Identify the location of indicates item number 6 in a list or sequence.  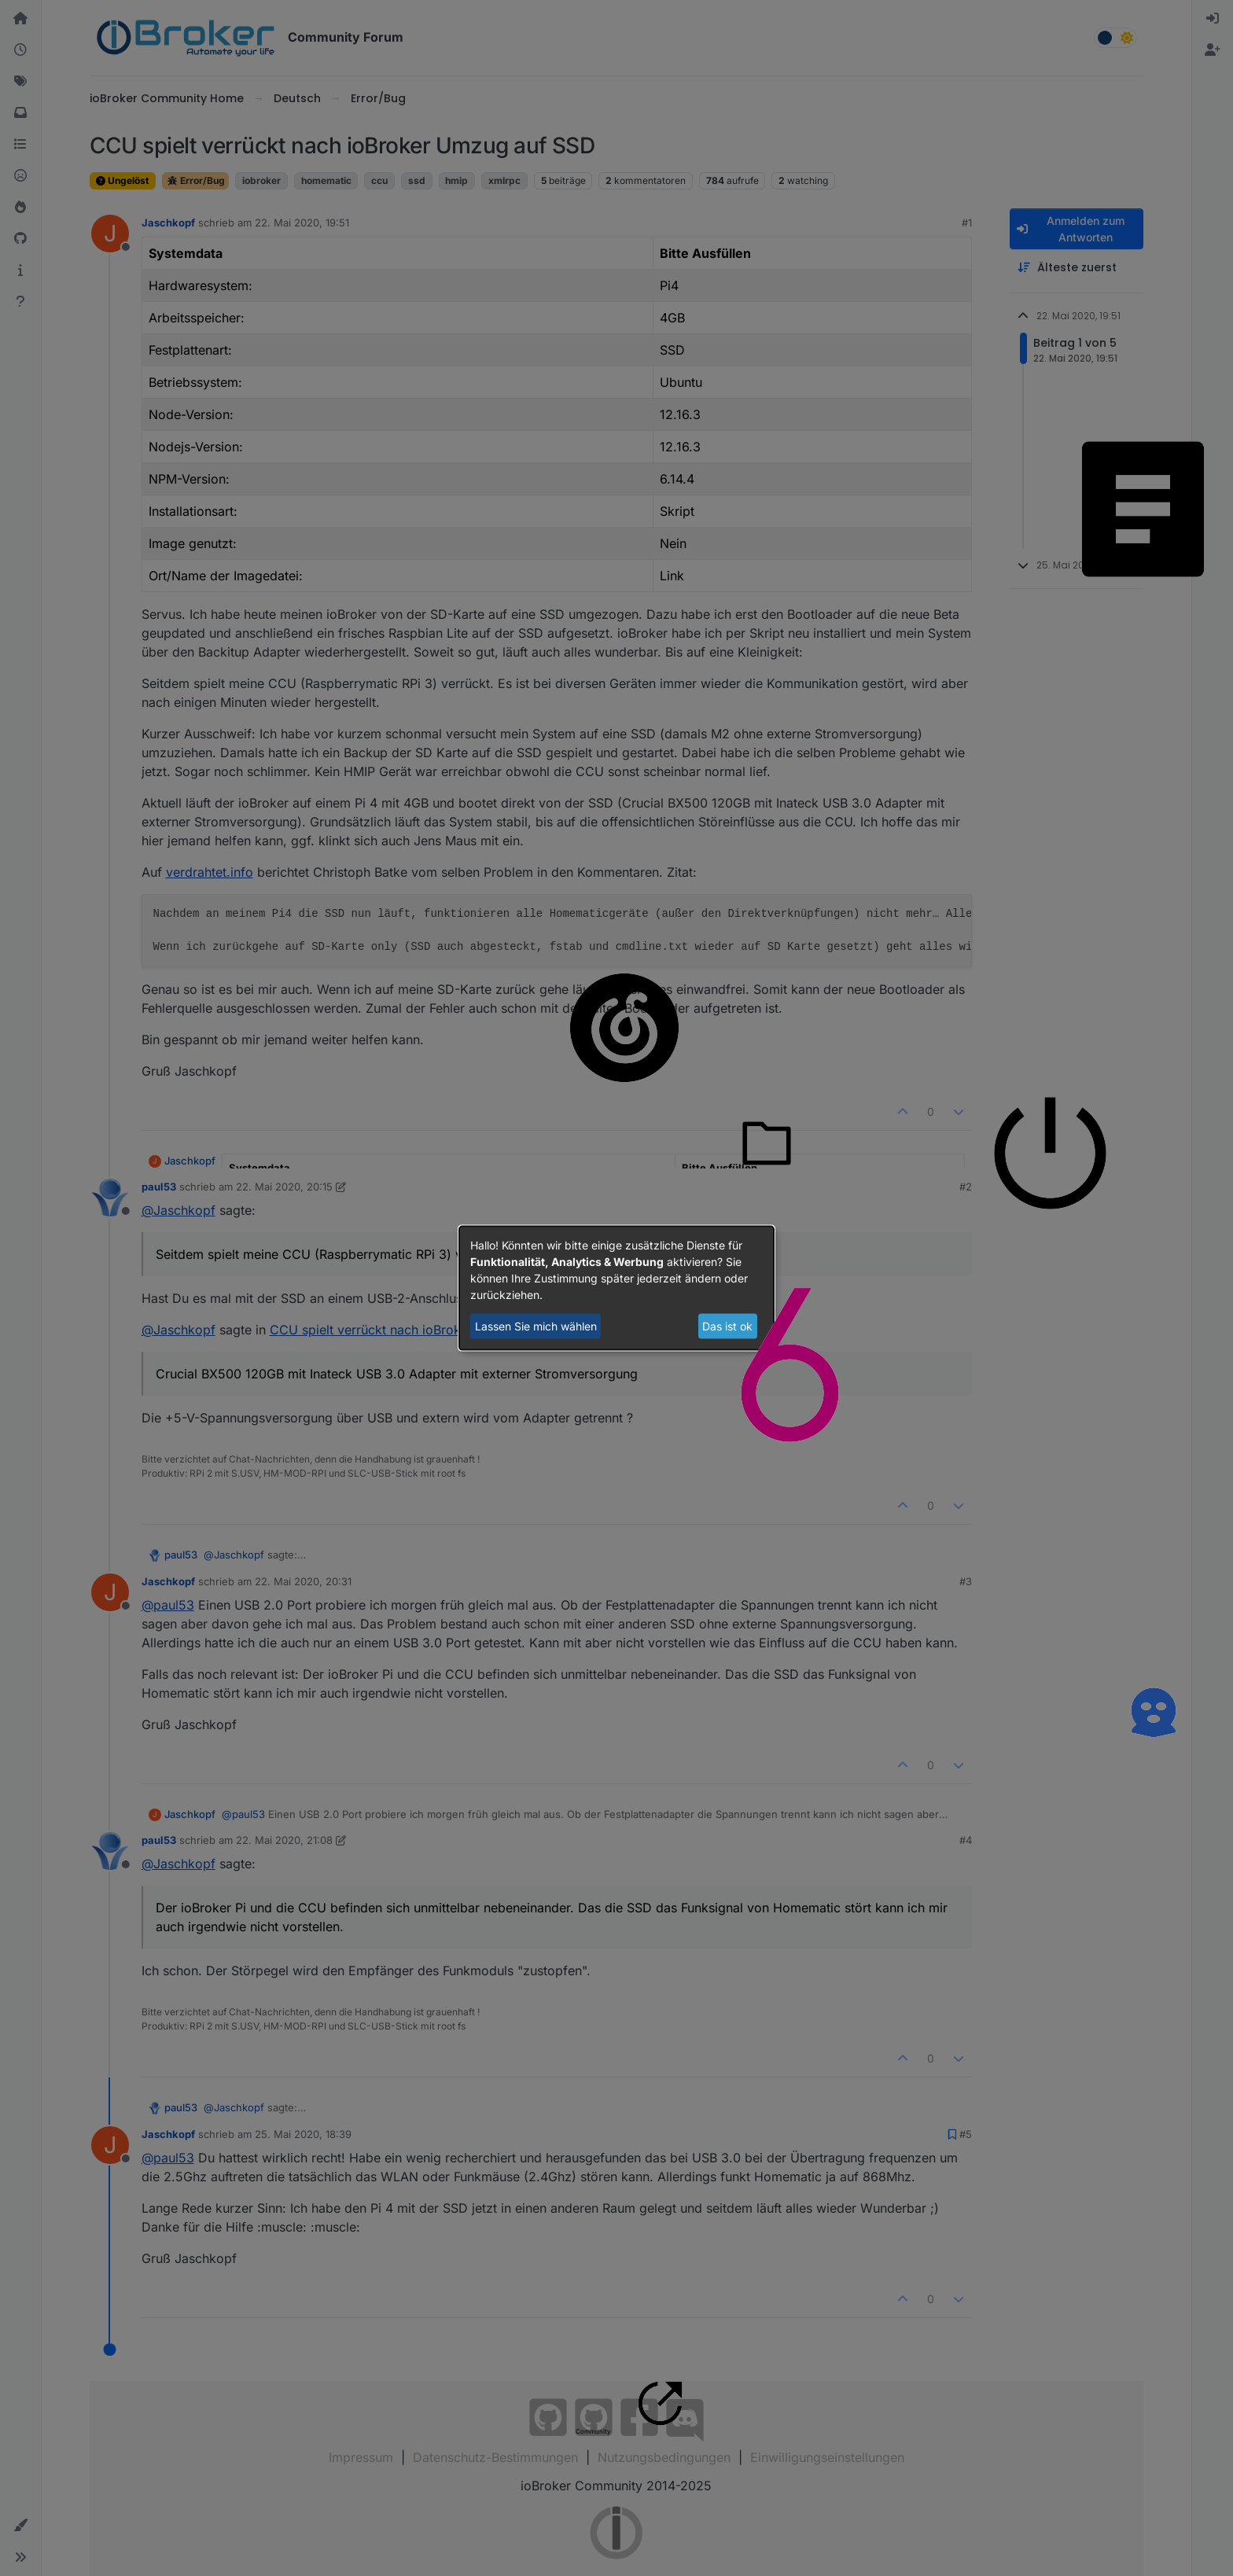
(789, 1363).